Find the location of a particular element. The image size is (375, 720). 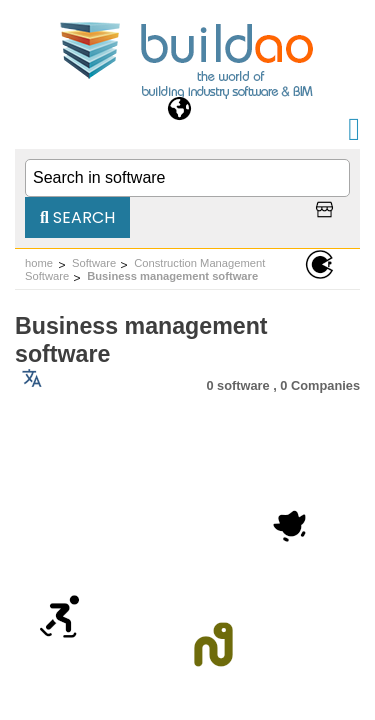

change language settings is located at coordinates (32, 378).